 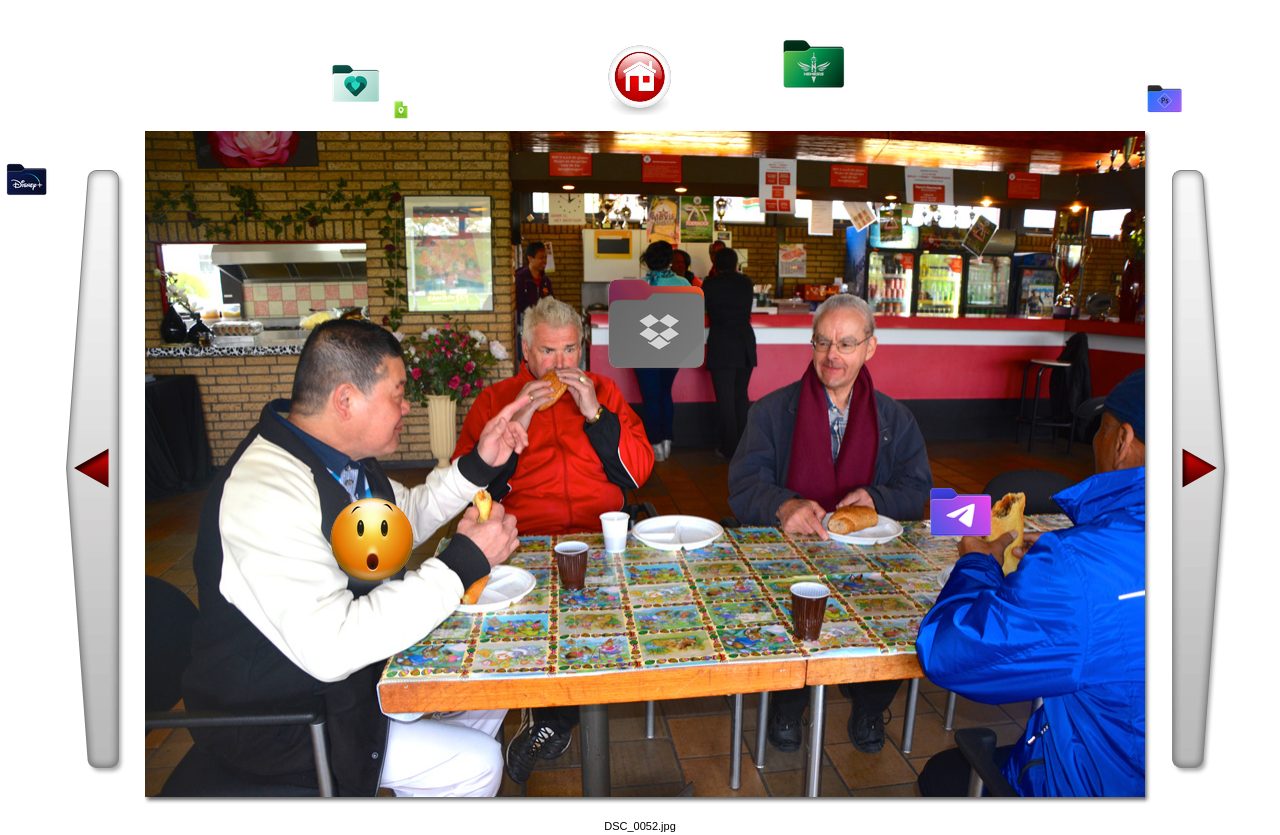 I want to click on open folder containing adobe photoshop express files, so click(x=1164, y=99).